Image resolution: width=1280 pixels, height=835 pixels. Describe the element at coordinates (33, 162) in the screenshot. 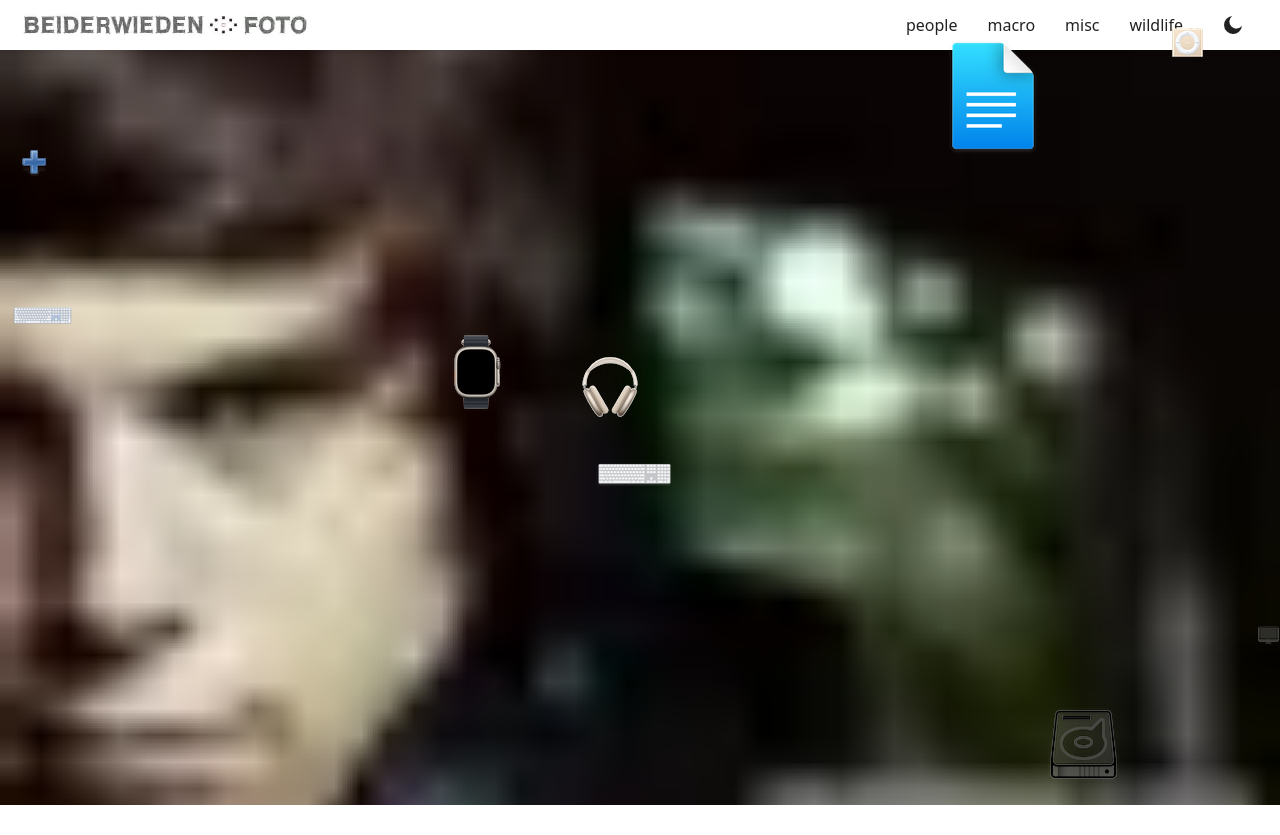

I see `add a new item to a list` at that location.